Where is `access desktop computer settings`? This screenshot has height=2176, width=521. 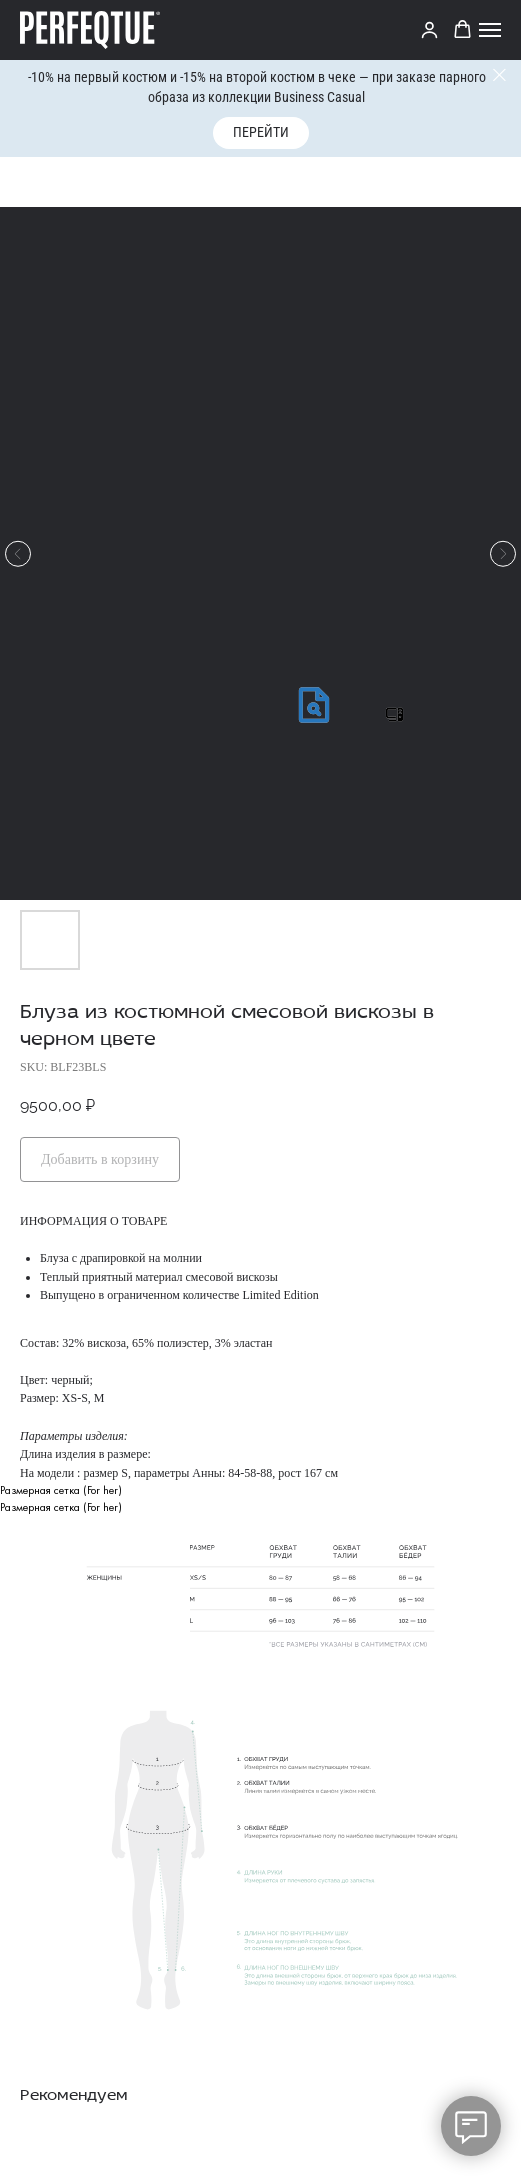
access desktop computer settings is located at coordinates (394, 714).